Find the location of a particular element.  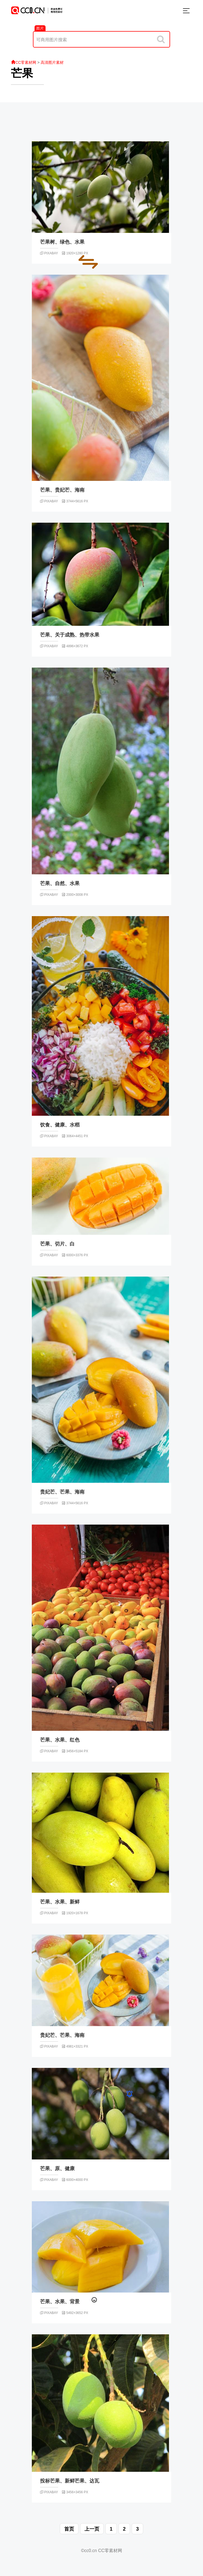

indicates user is feeling anxious or nervous is located at coordinates (94, 2300).